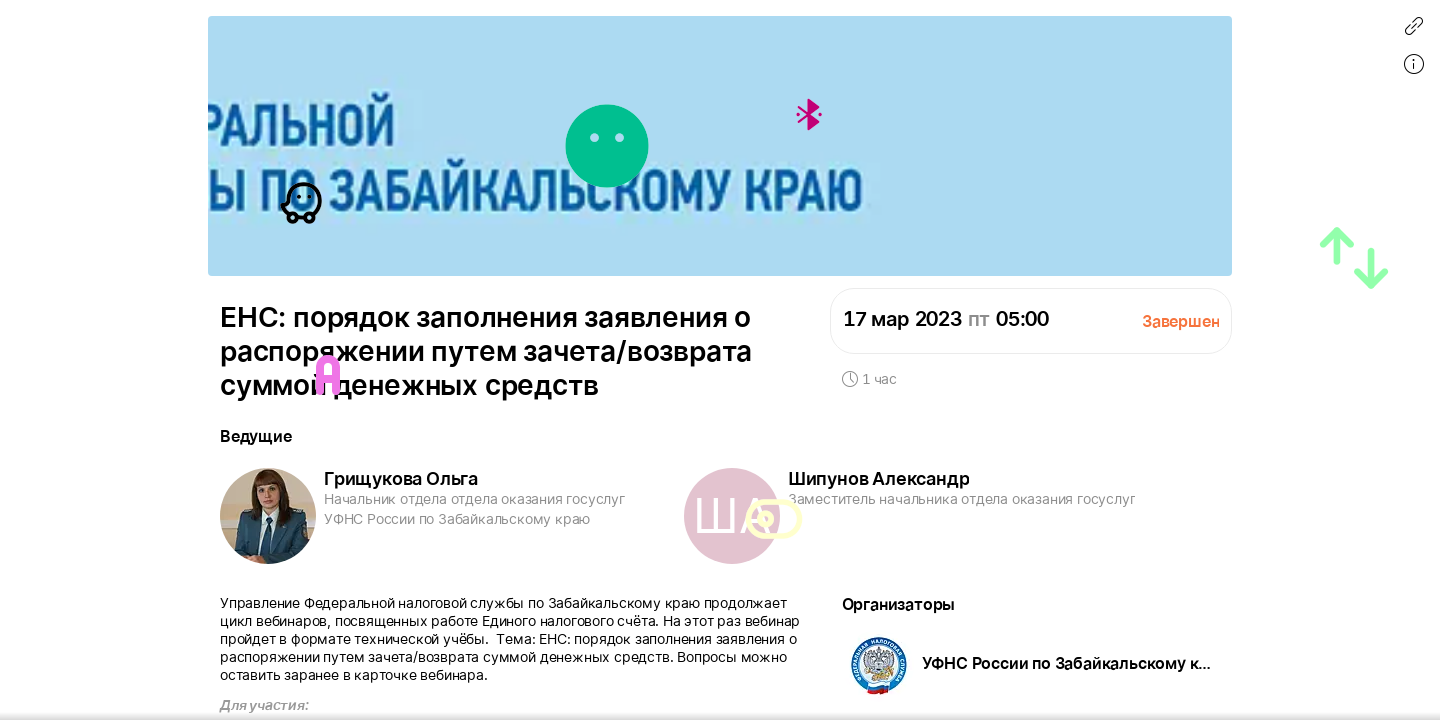  I want to click on adjust text or font settings, so click(328, 375).